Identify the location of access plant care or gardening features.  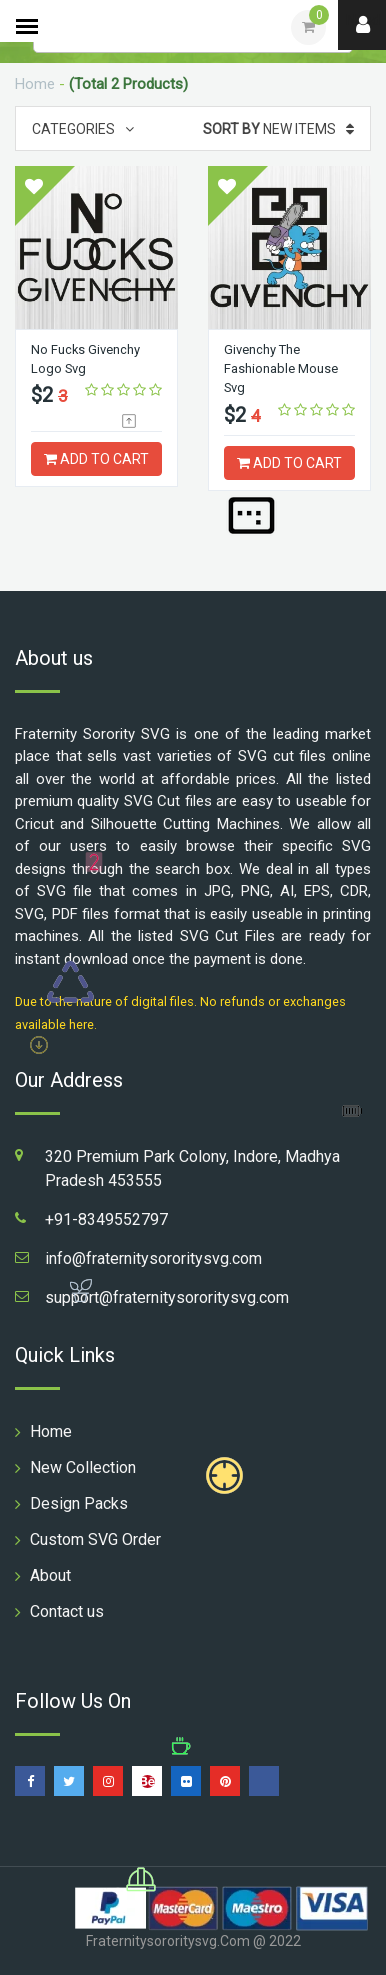
(80, 1290).